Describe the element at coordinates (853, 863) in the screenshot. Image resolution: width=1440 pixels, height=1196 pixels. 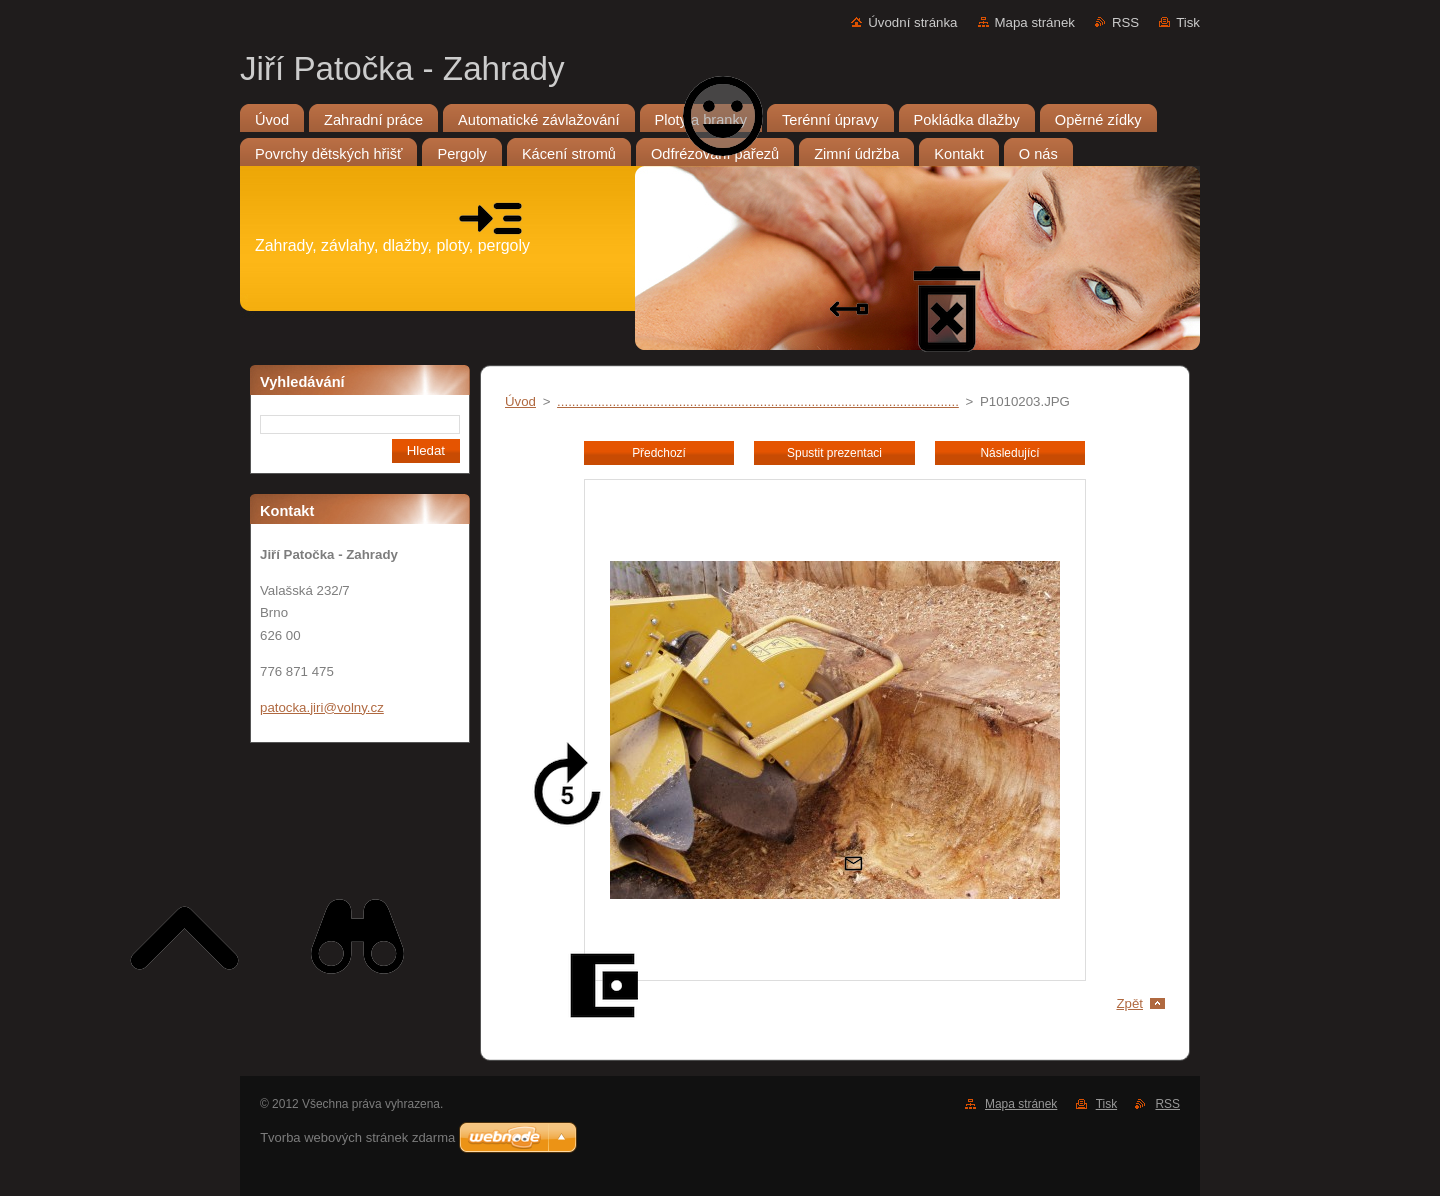
I see `open your email inbox` at that location.